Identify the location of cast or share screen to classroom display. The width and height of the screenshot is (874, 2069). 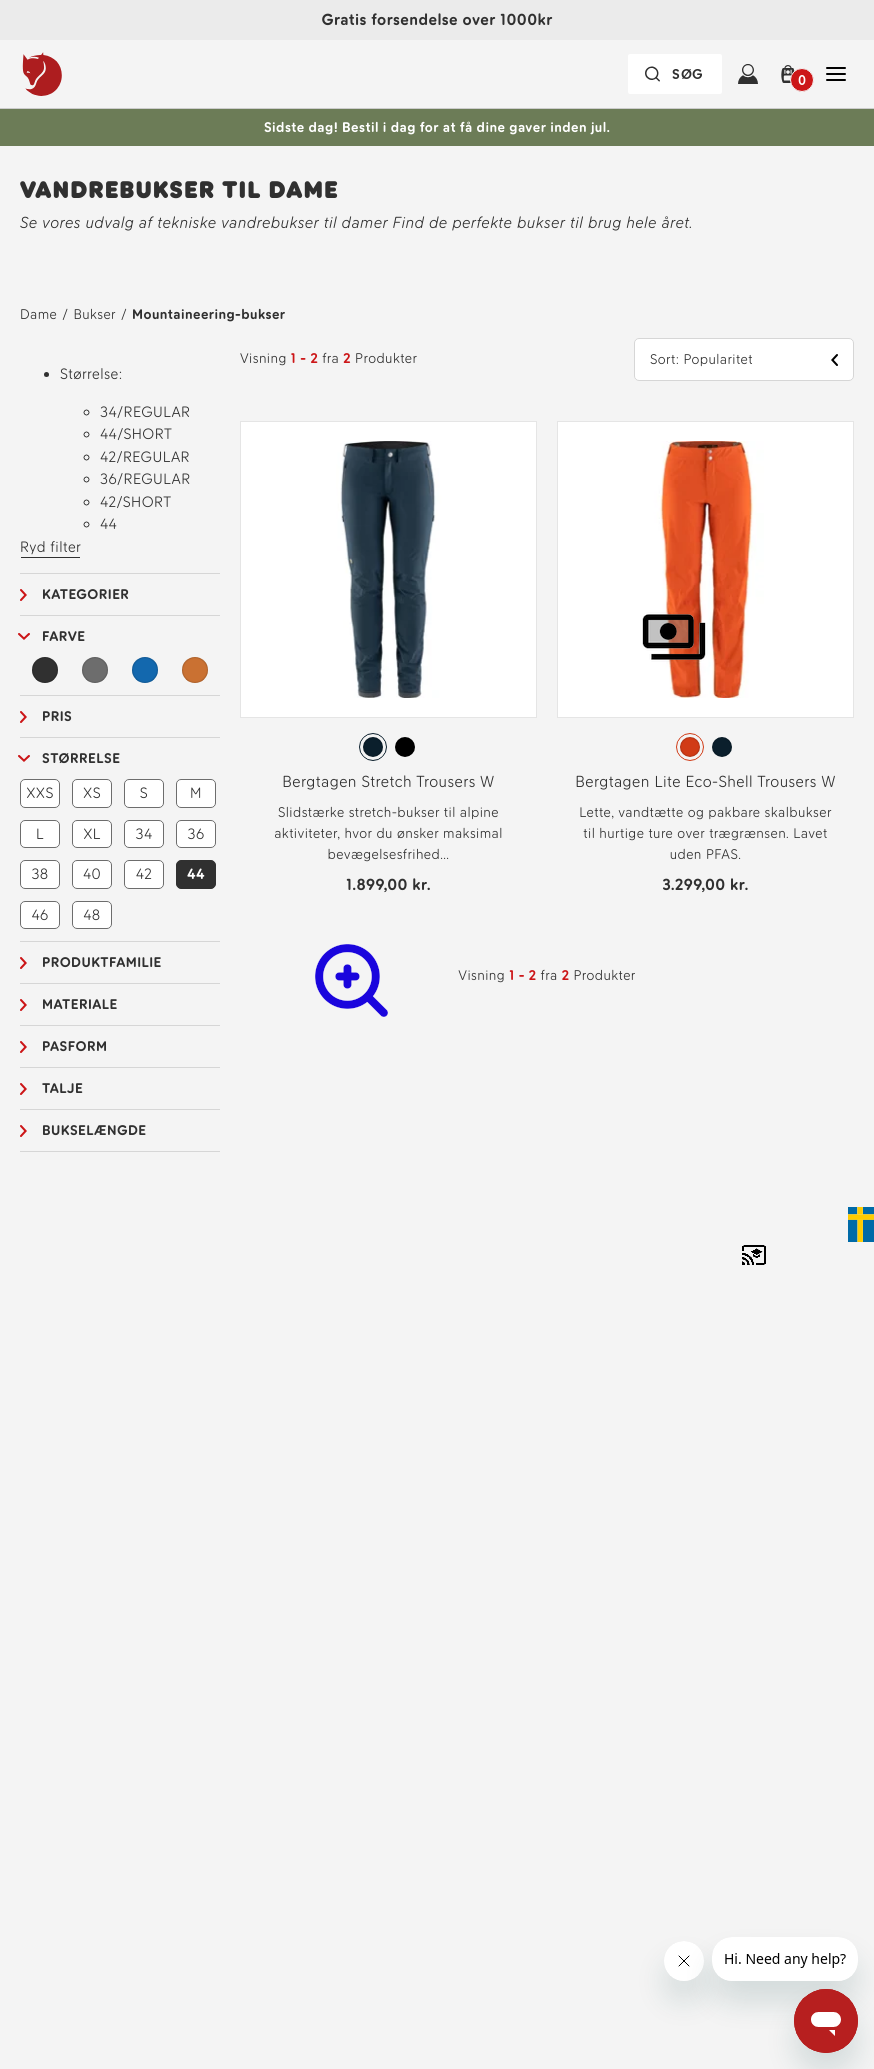
(754, 1255).